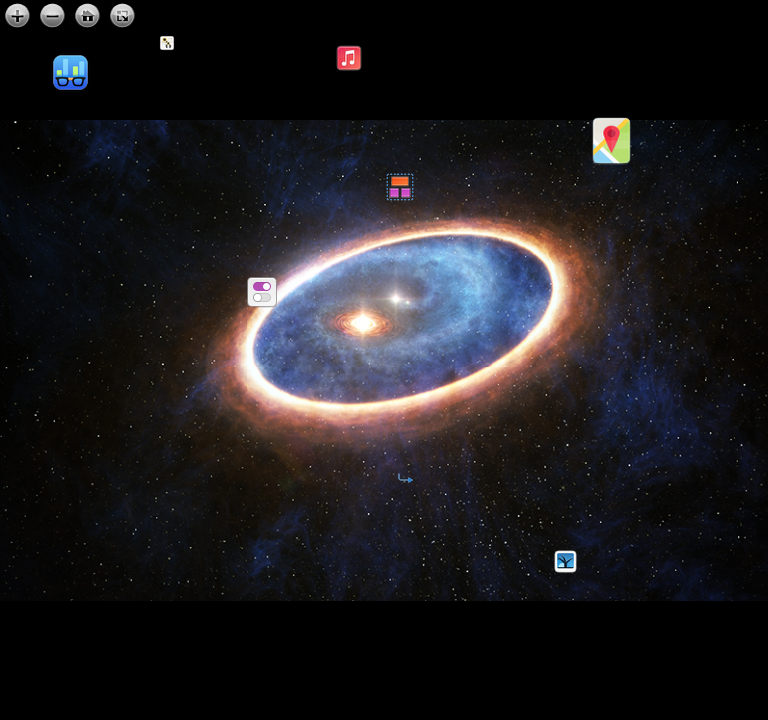 This screenshot has height=720, width=768. Describe the element at coordinates (611, 140) in the screenshot. I see `a gpx file containing gps route or track data` at that location.